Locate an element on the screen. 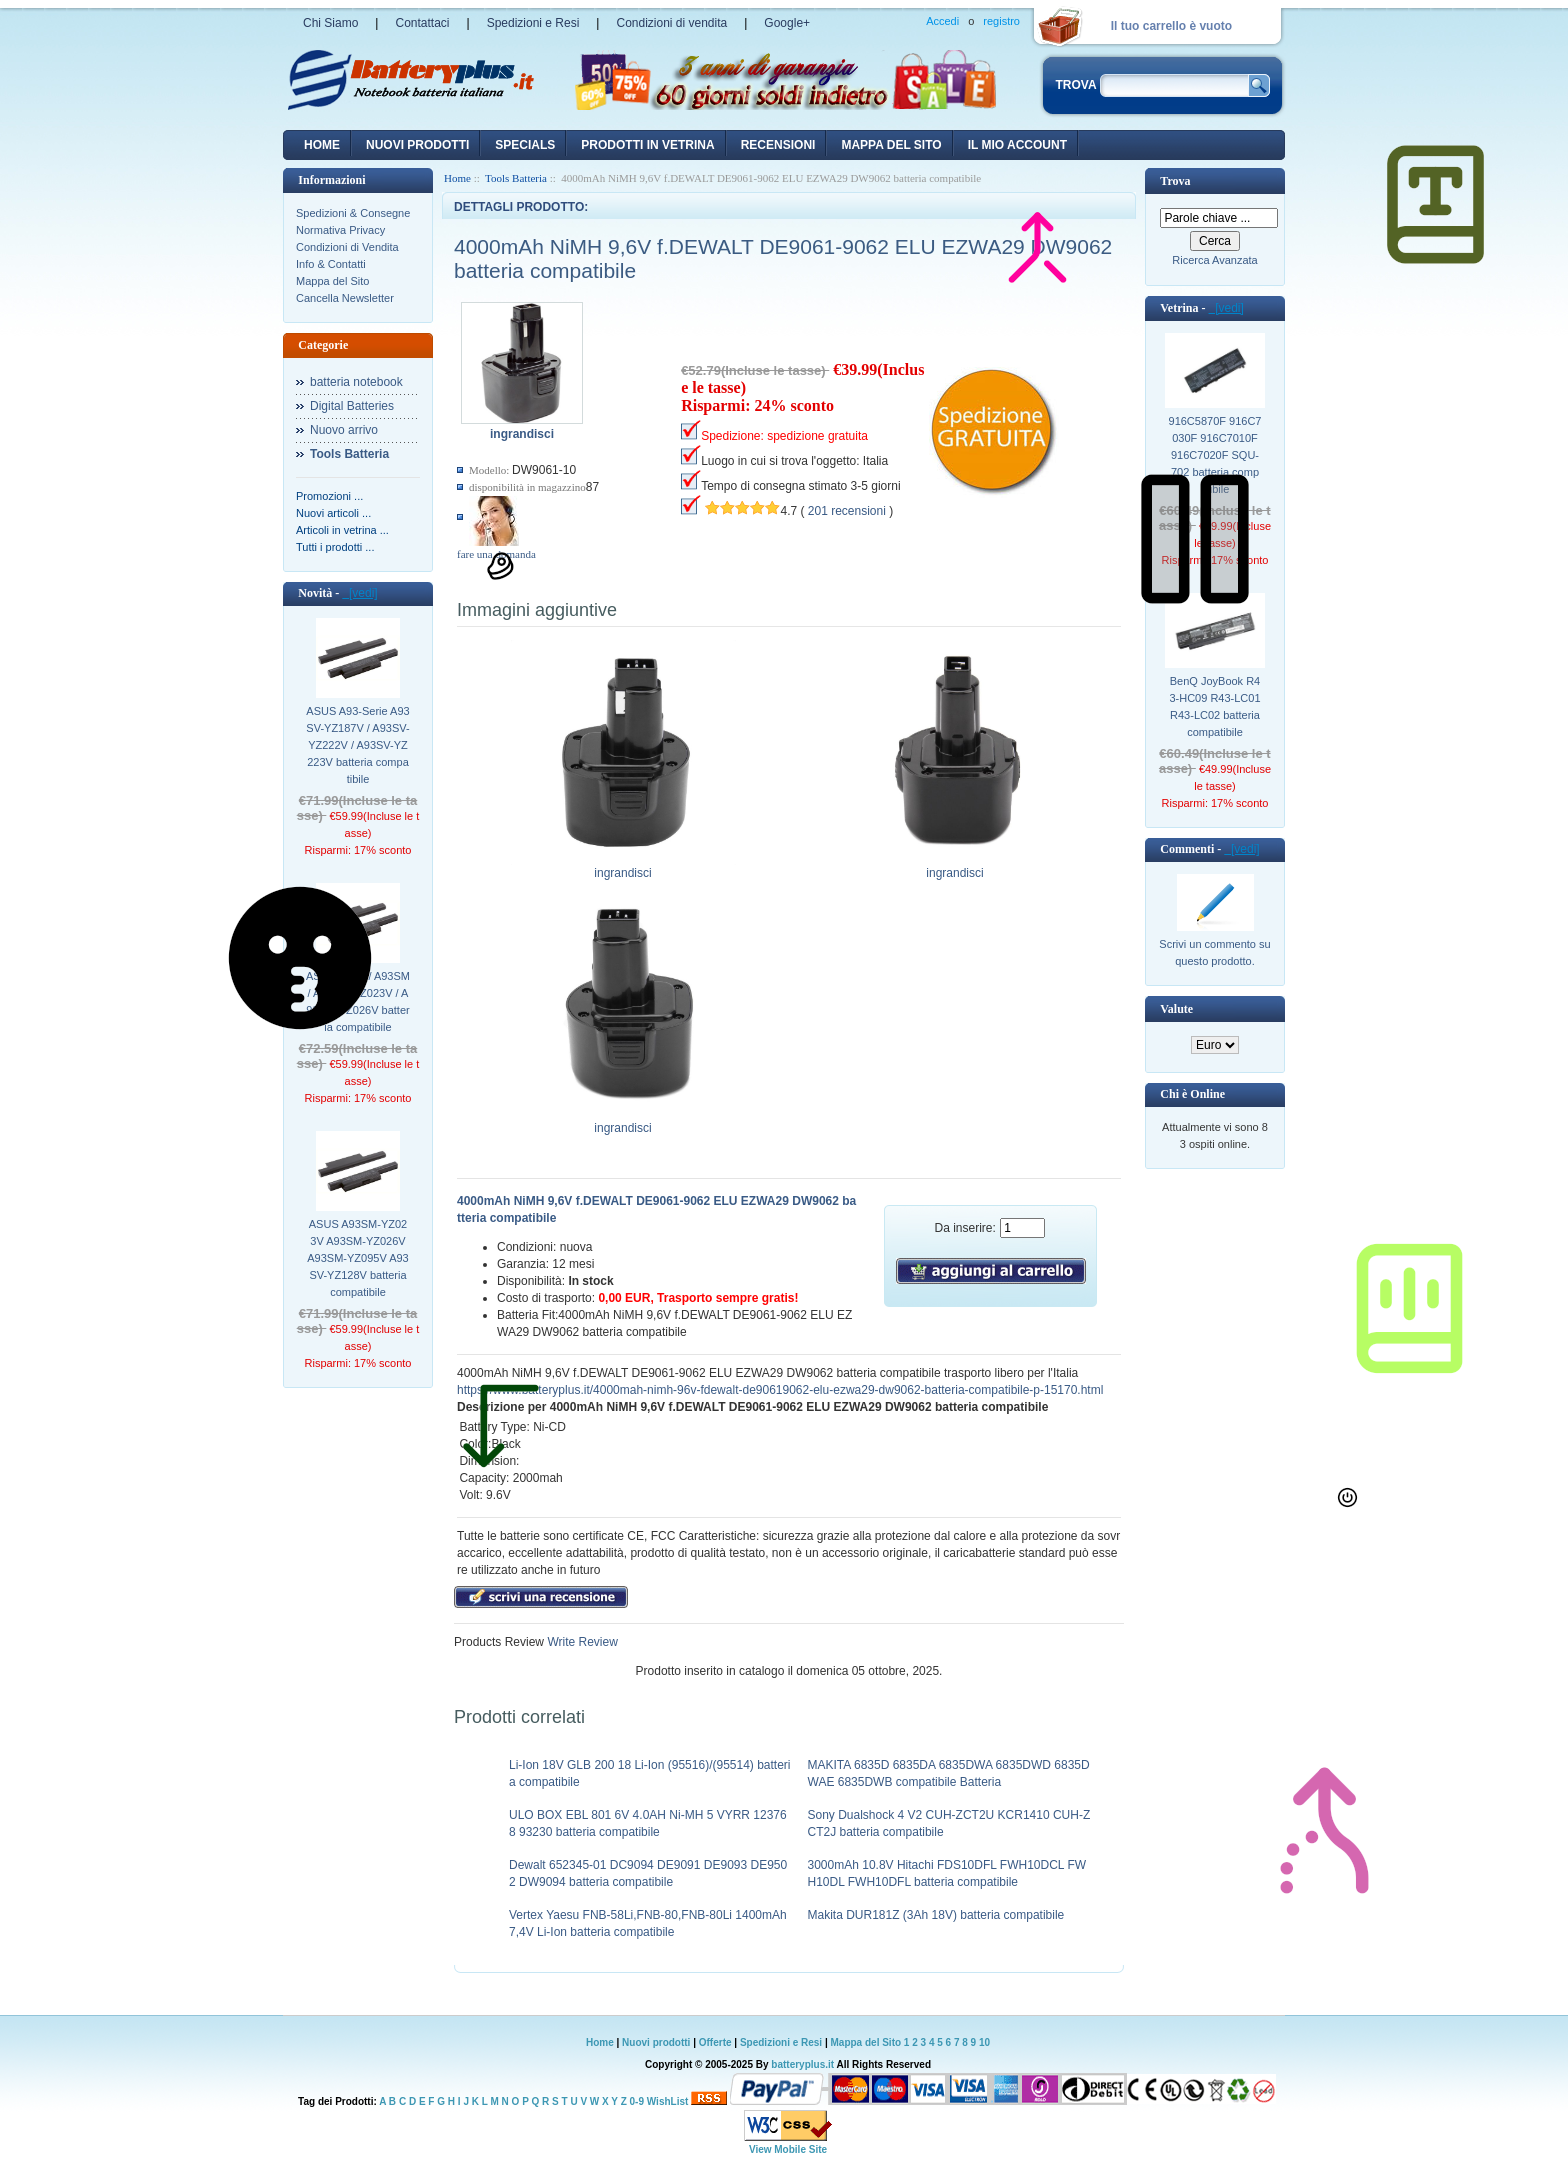  merge content from right side is located at coordinates (1324, 1830).